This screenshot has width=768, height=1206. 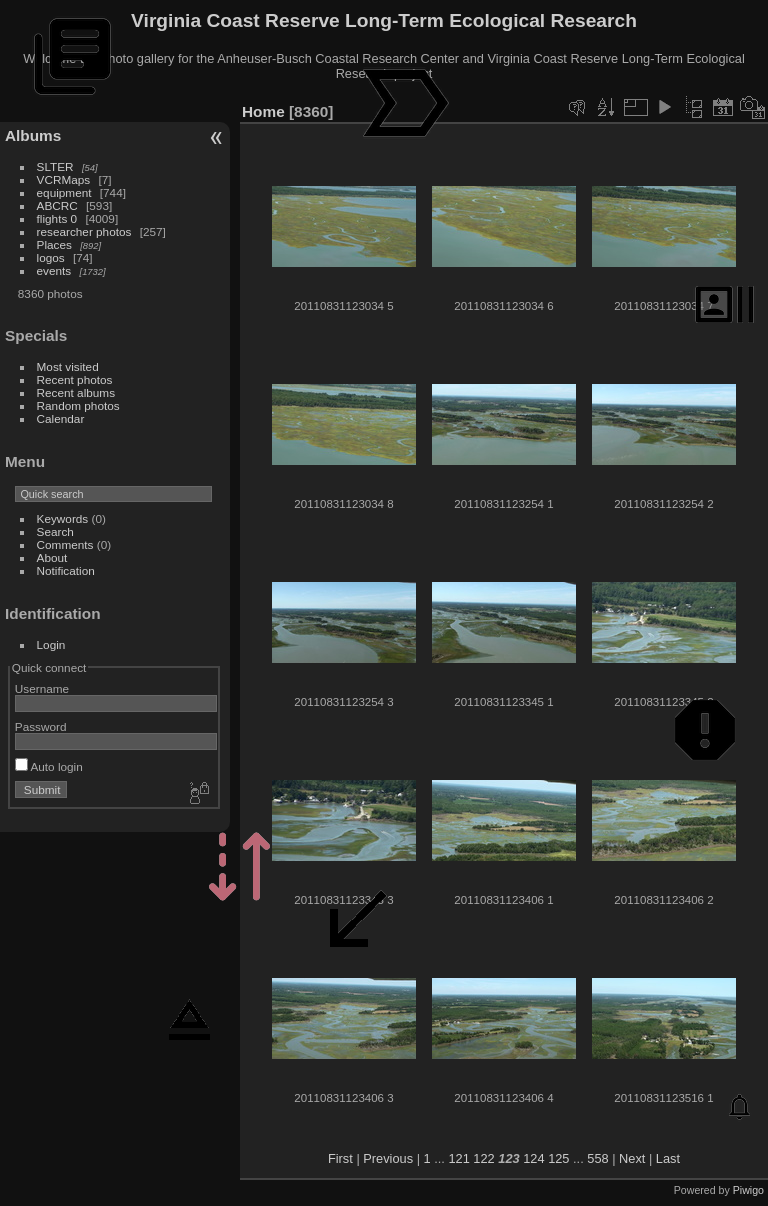 What do you see at coordinates (189, 1019) in the screenshot?
I see `eject a disc or removable media` at bounding box center [189, 1019].